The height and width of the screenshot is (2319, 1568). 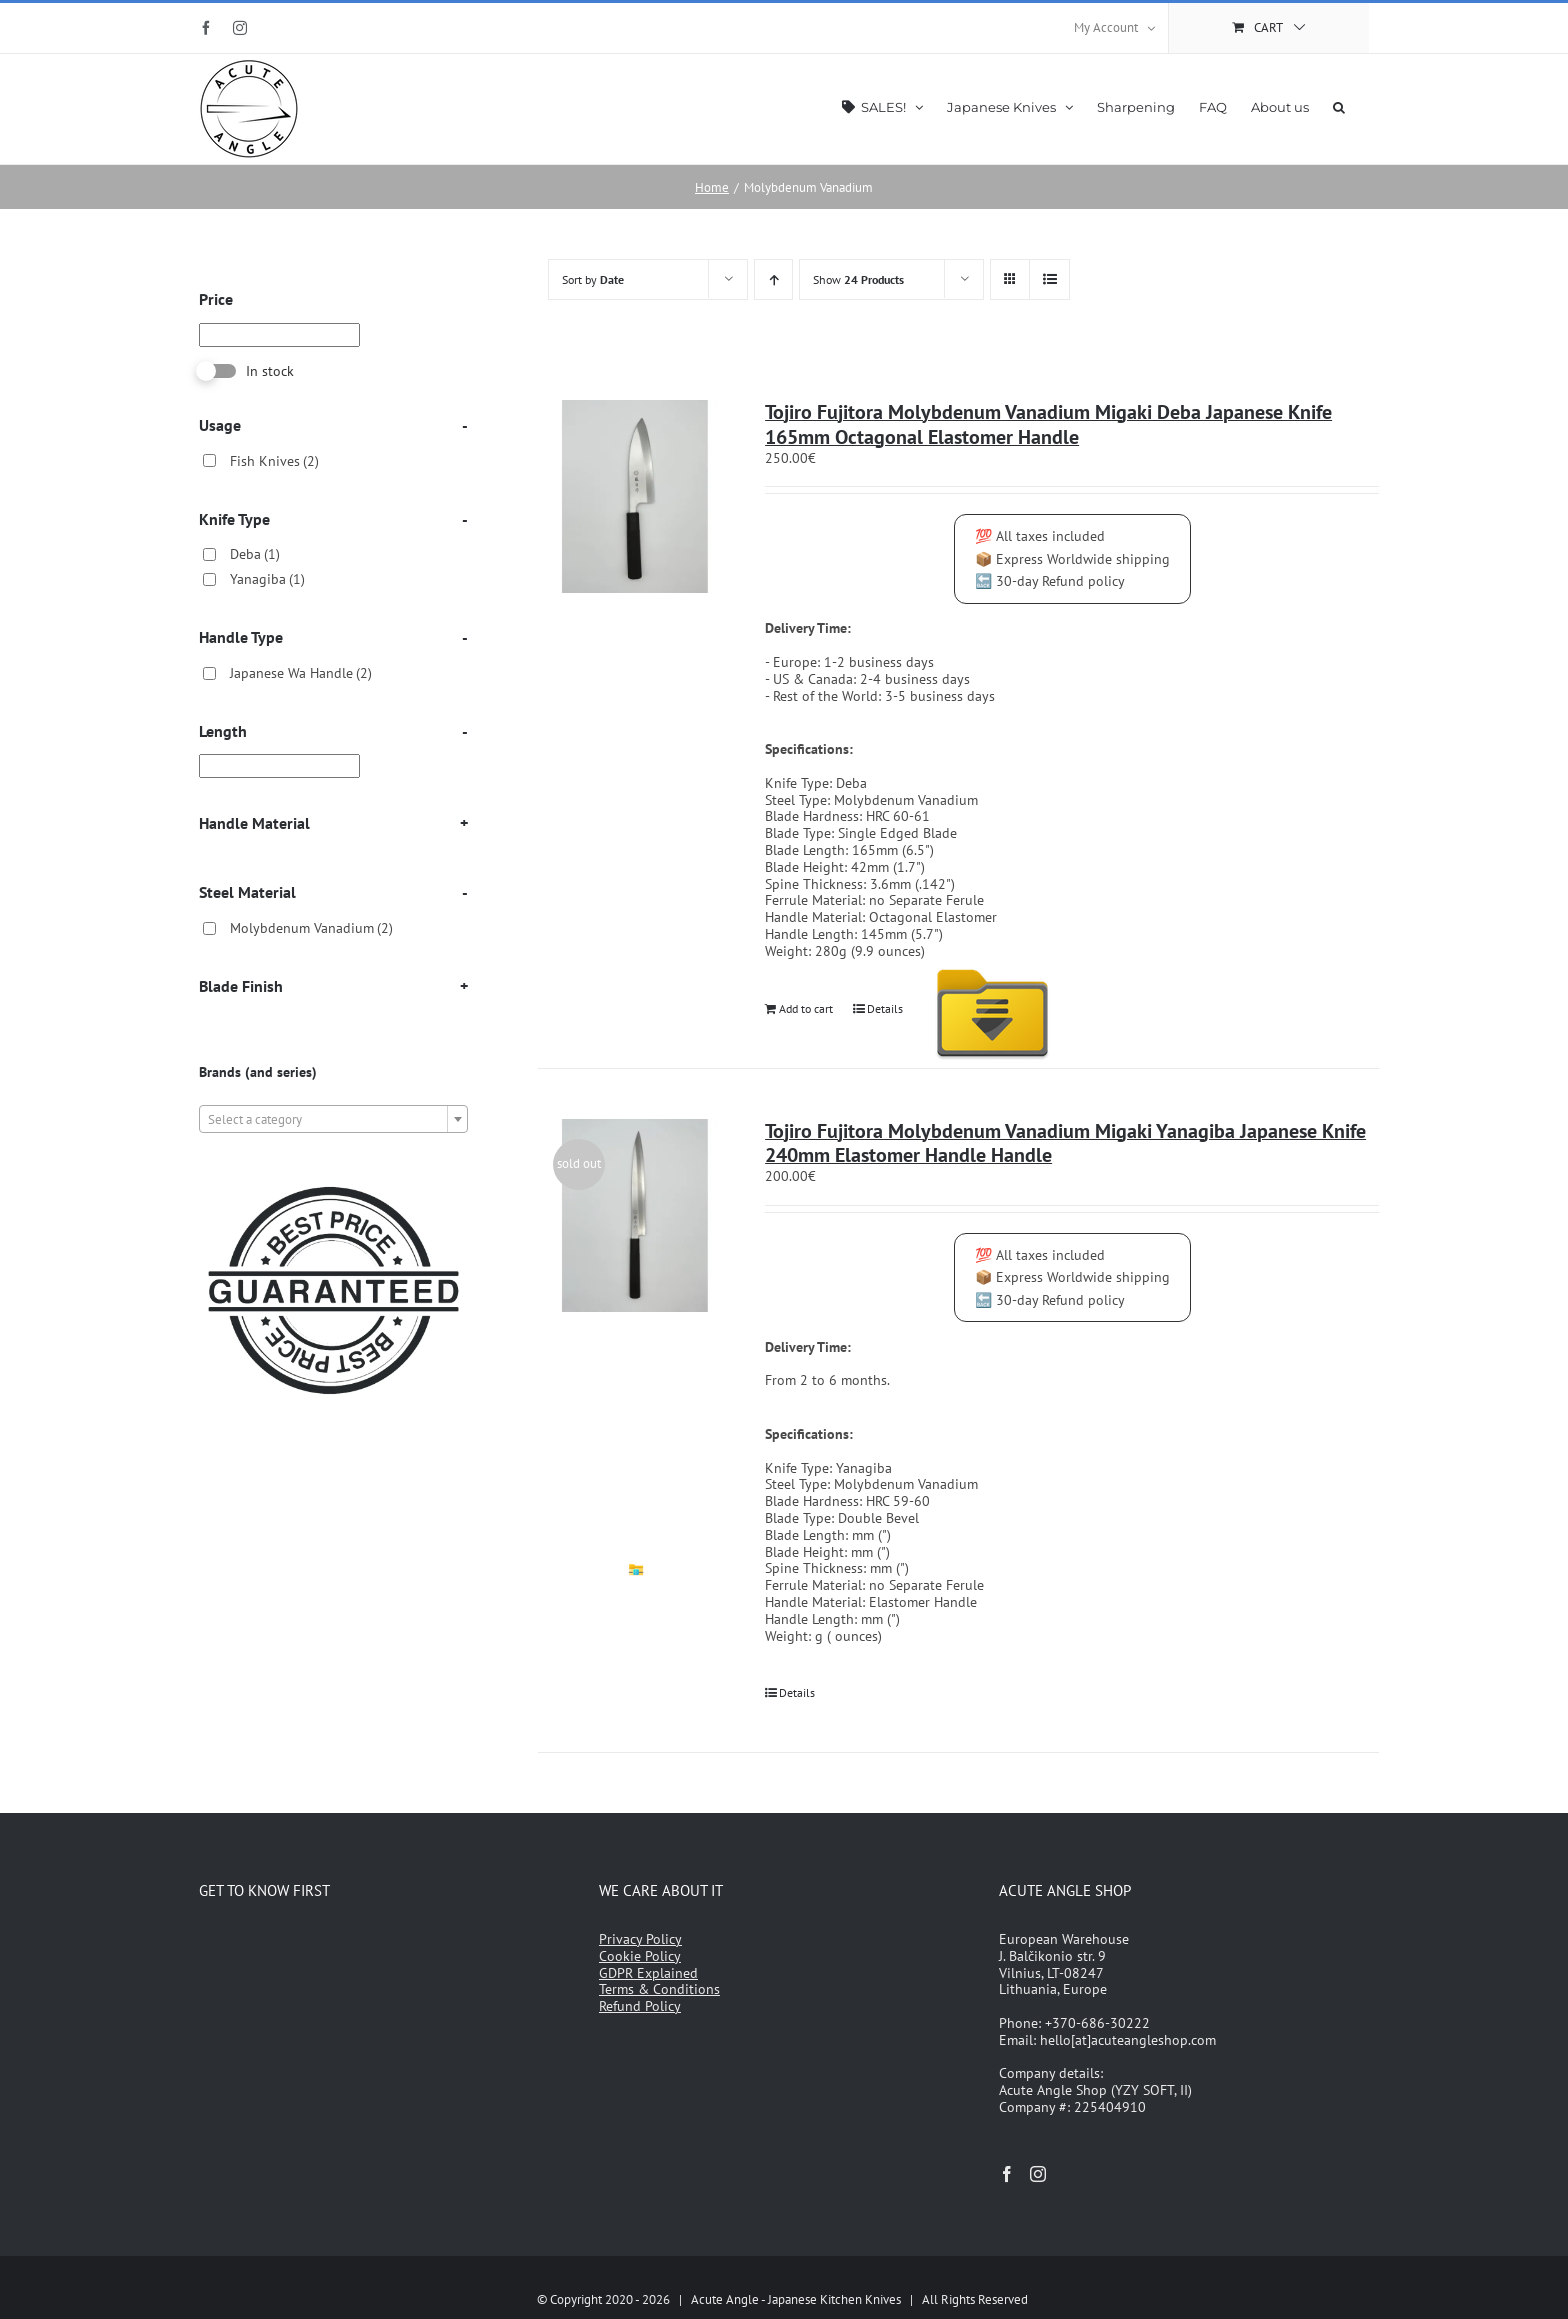 What do you see at coordinates (636, 1570) in the screenshot?
I see `access an unlocked or unprotected folder` at bounding box center [636, 1570].